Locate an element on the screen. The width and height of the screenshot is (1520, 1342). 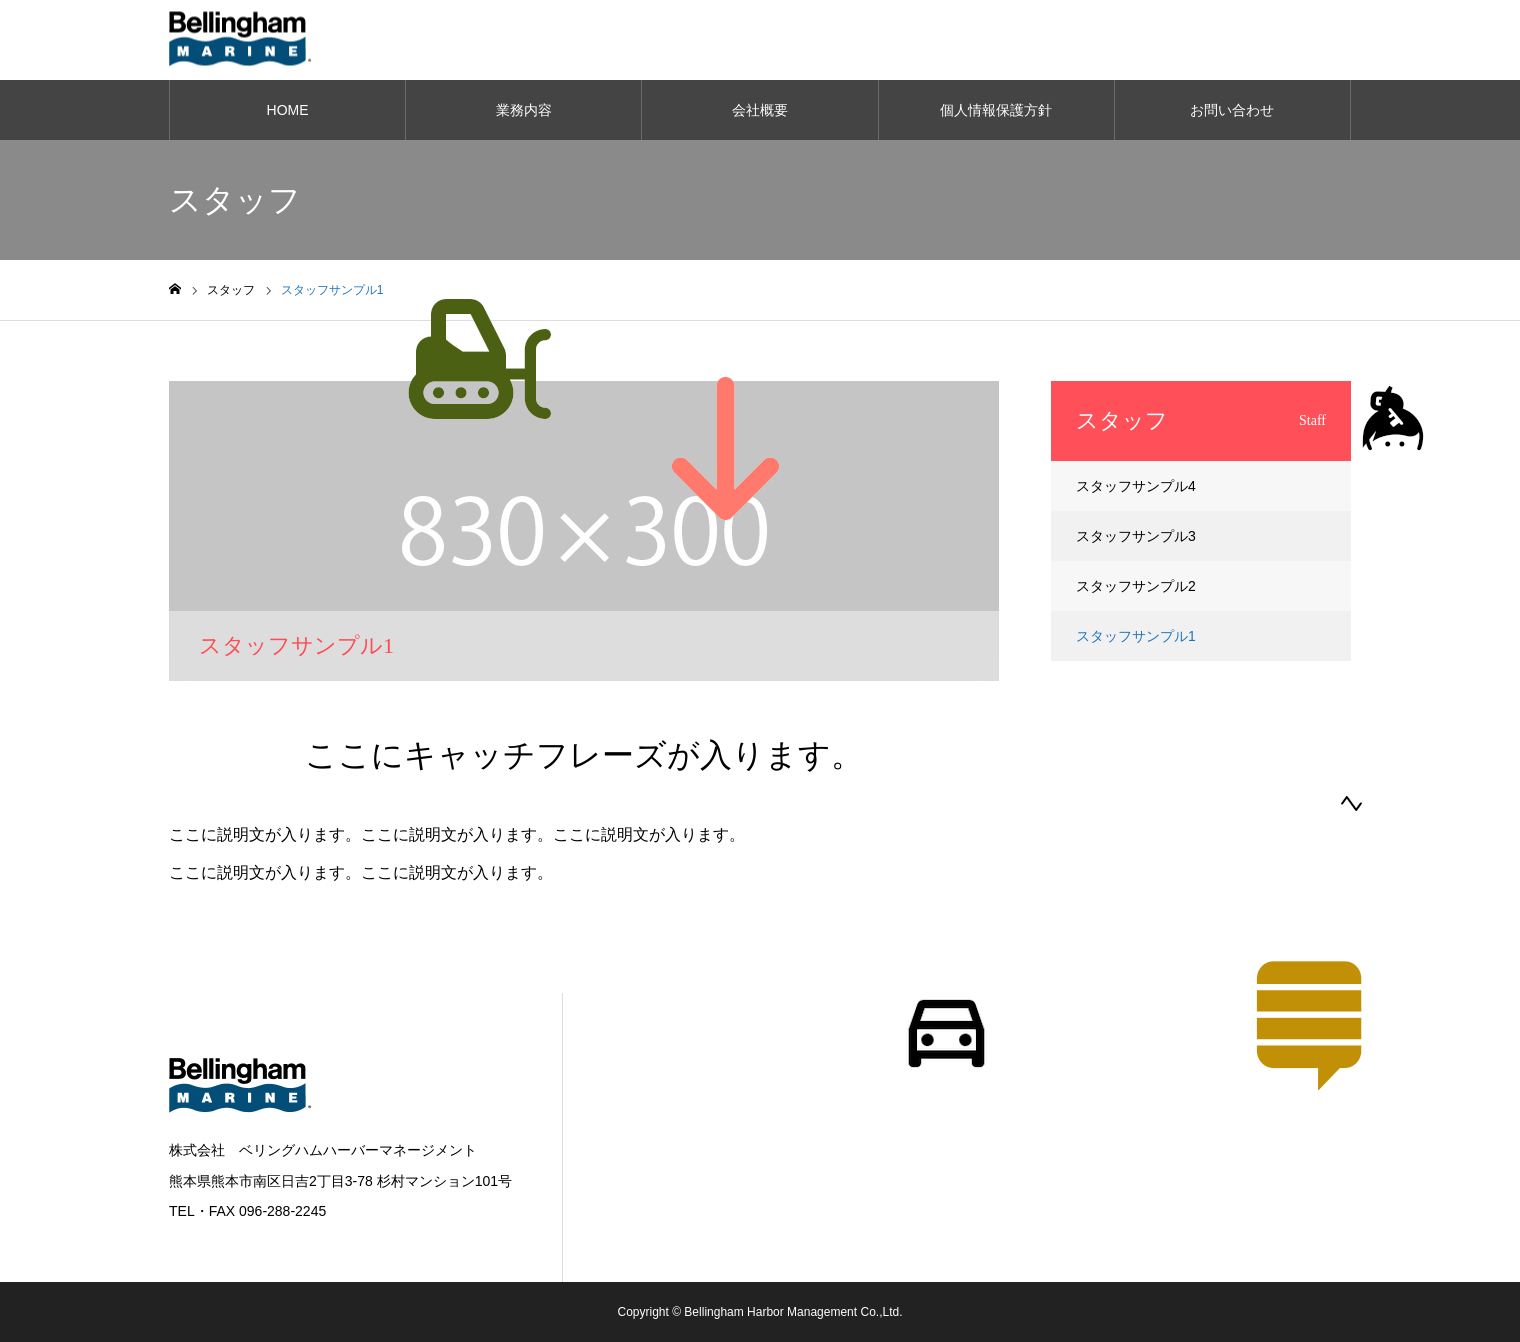
view estimated time of arrival for your drive is located at coordinates (946, 1033).